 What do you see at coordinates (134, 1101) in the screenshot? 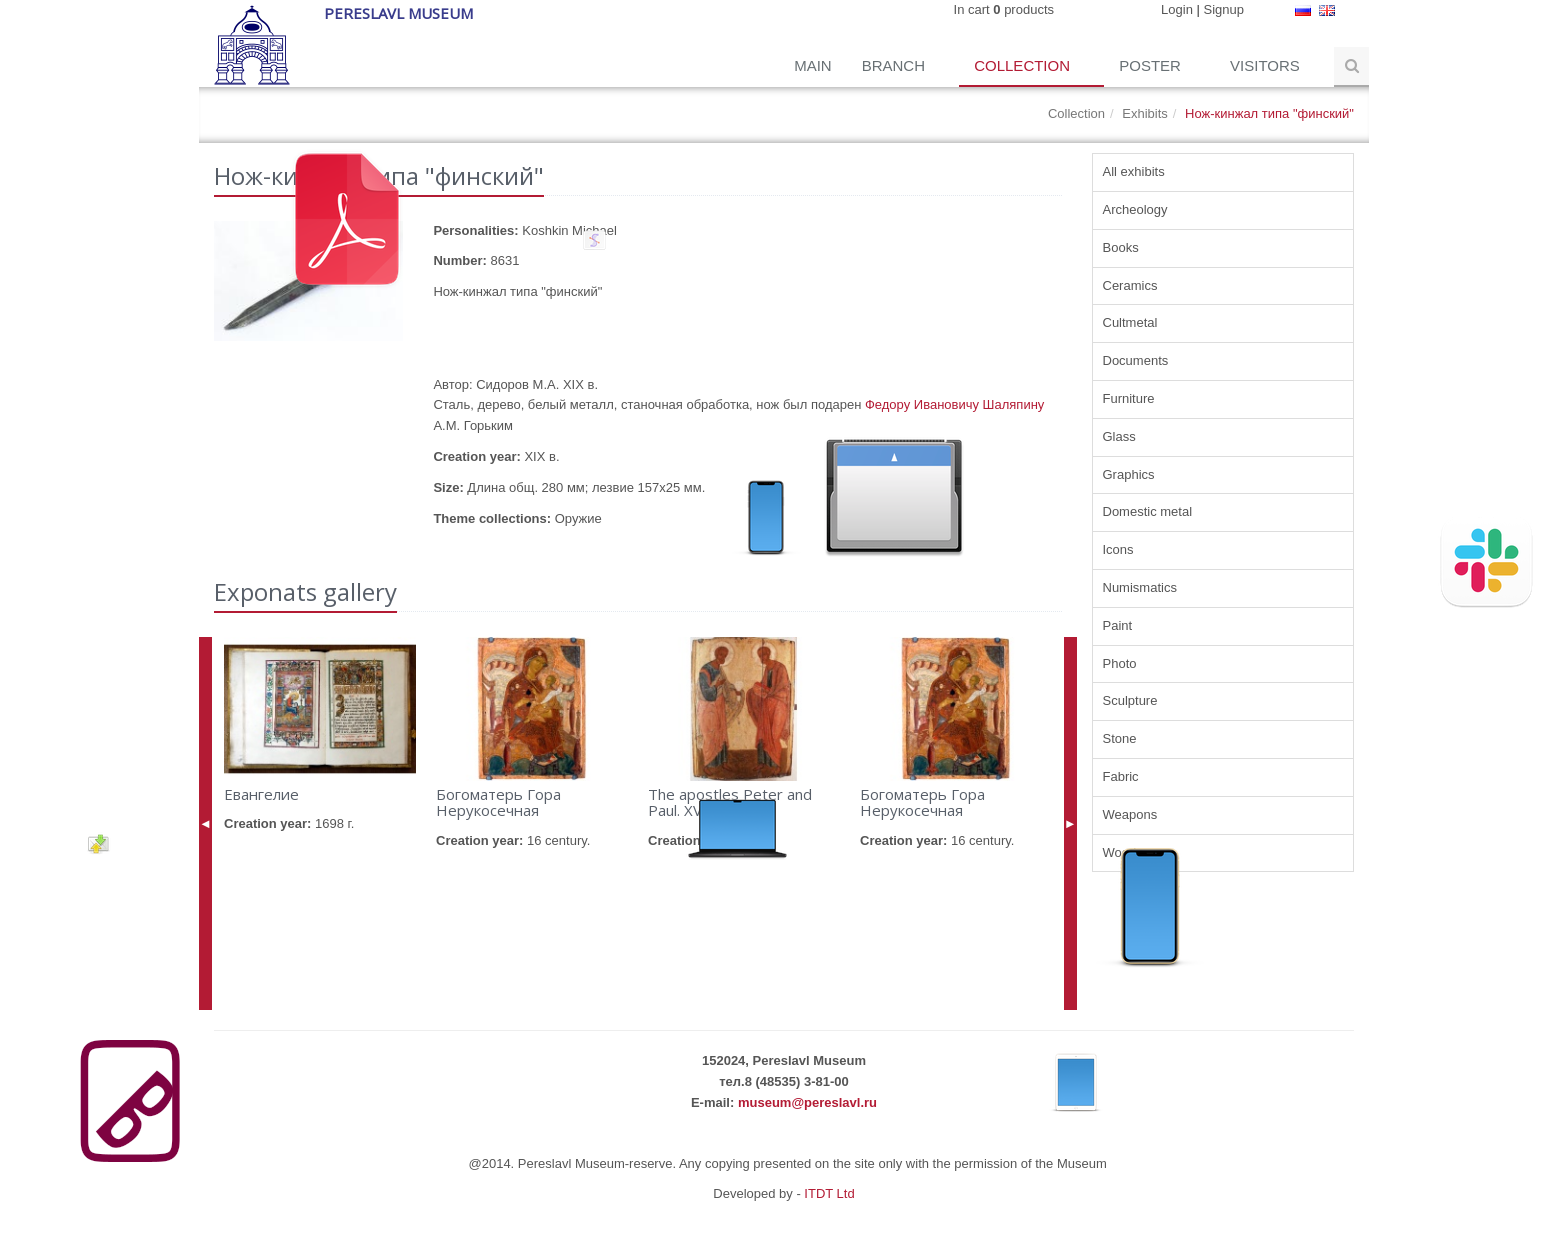
I see `open the documents app` at bounding box center [134, 1101].